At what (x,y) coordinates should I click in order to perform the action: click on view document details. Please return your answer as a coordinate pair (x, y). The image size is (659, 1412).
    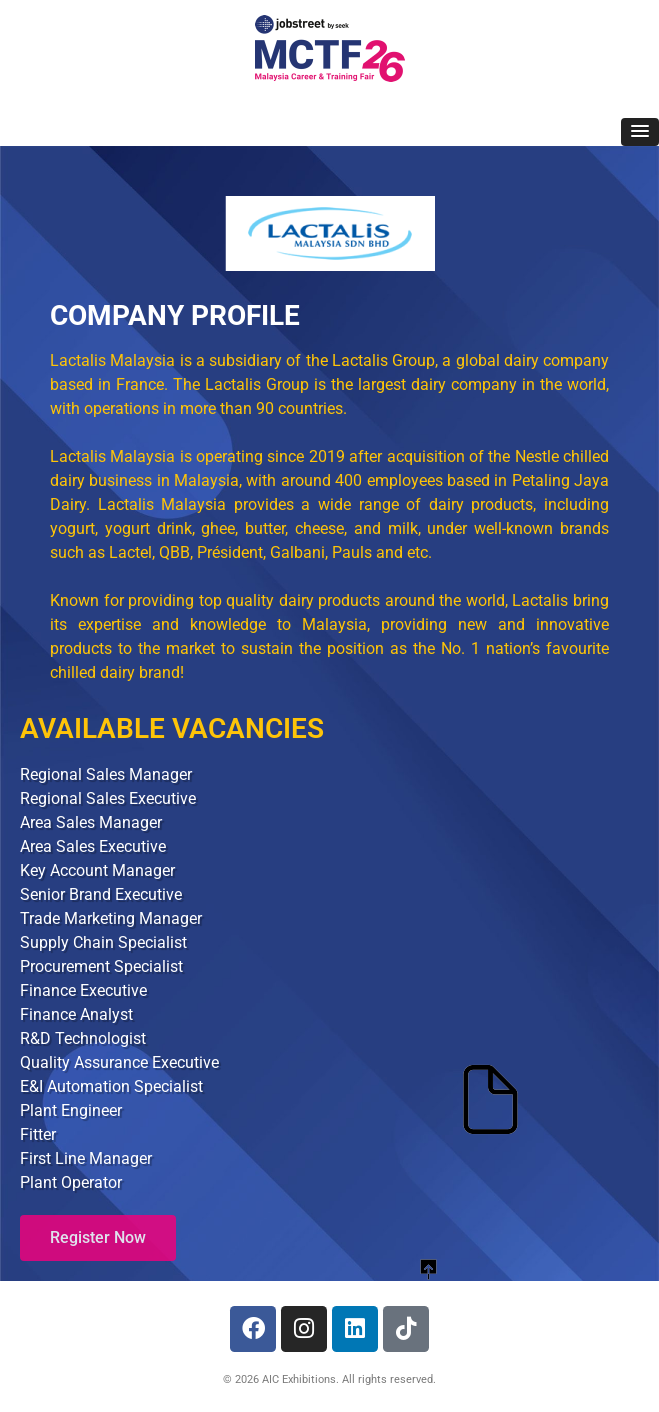
    Looking at the image, I should click on (490, 1099).